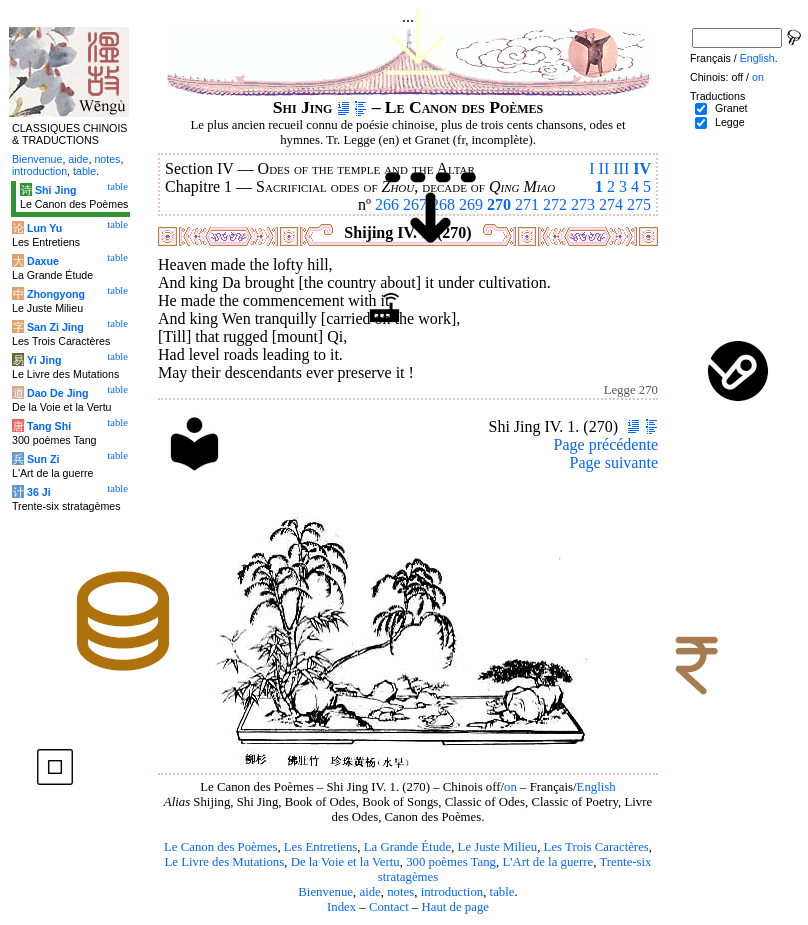  What do you see at coordinates (738, 371) in the screenshot?
I see `open the Steam gaming platform` at bounding box center [738, 371].